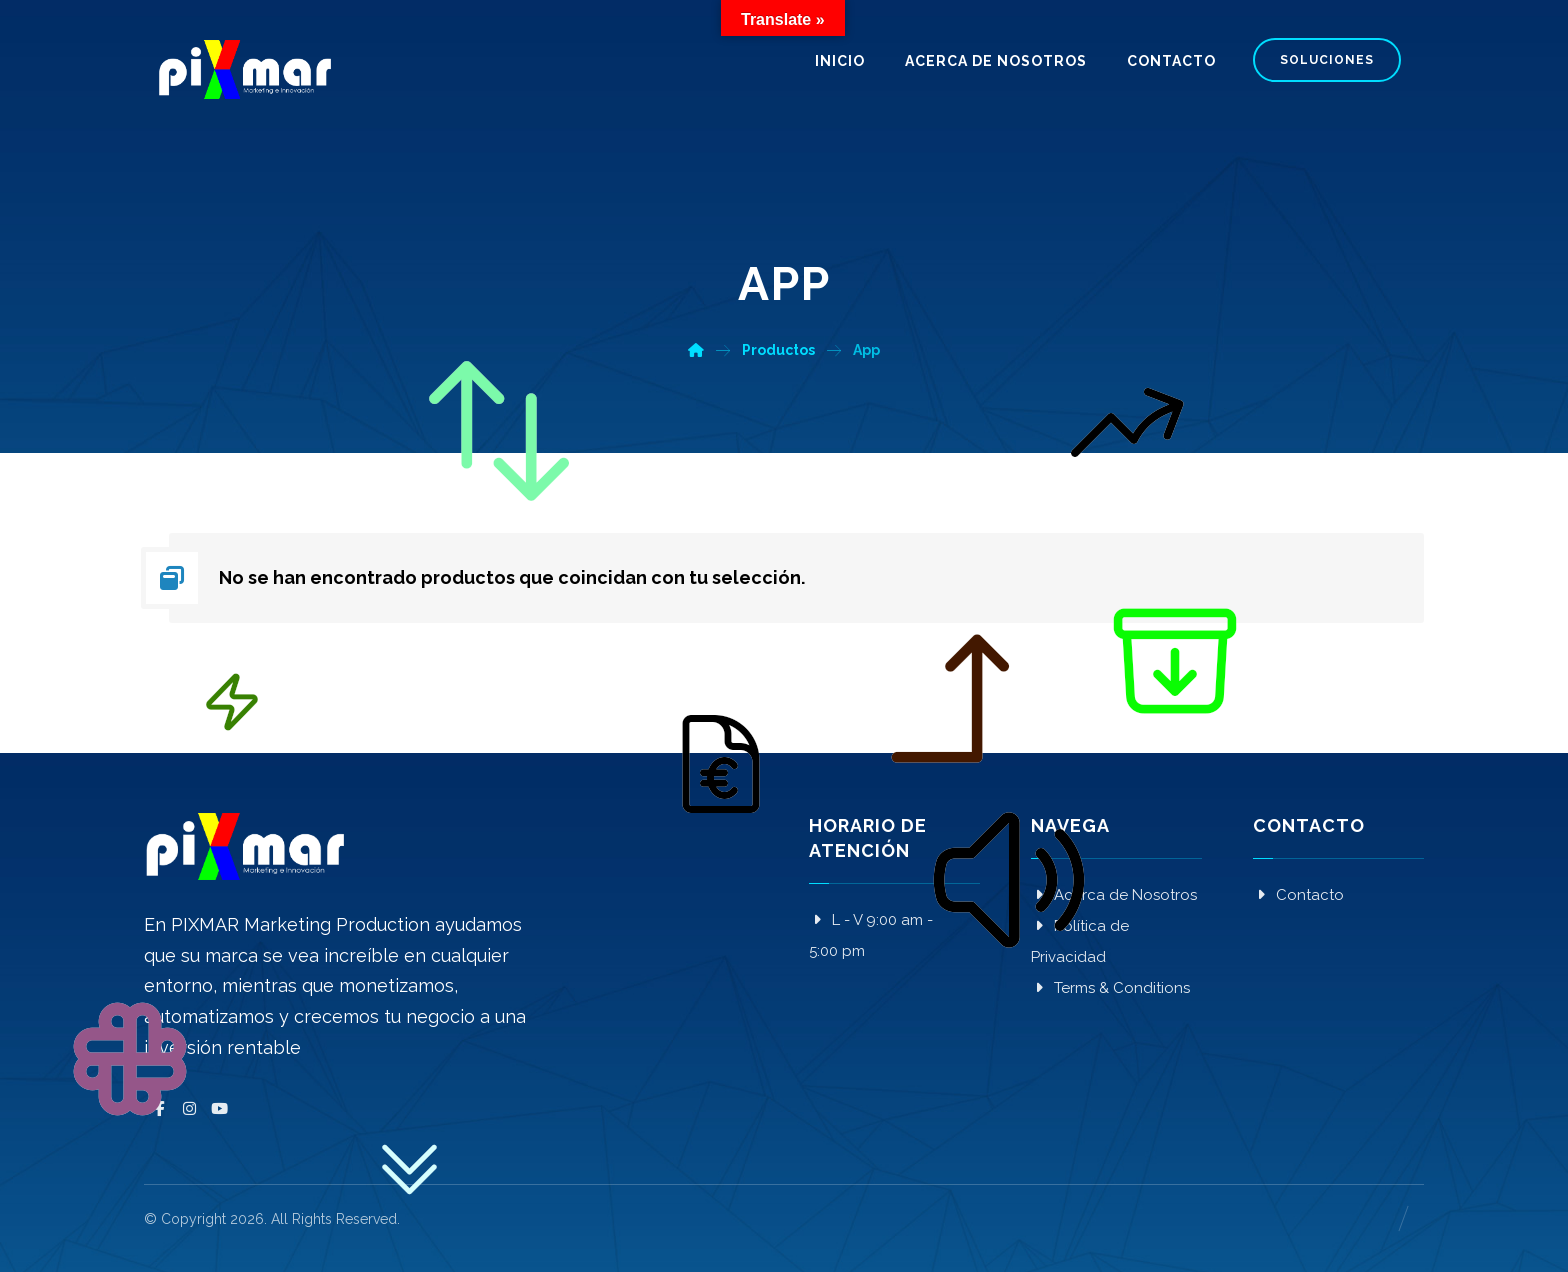 This screenshot has width=1568, height=1272. Describe the element at coordinates (1175, 661) in the screenshot. I see `archive or move item to storage` at that location.